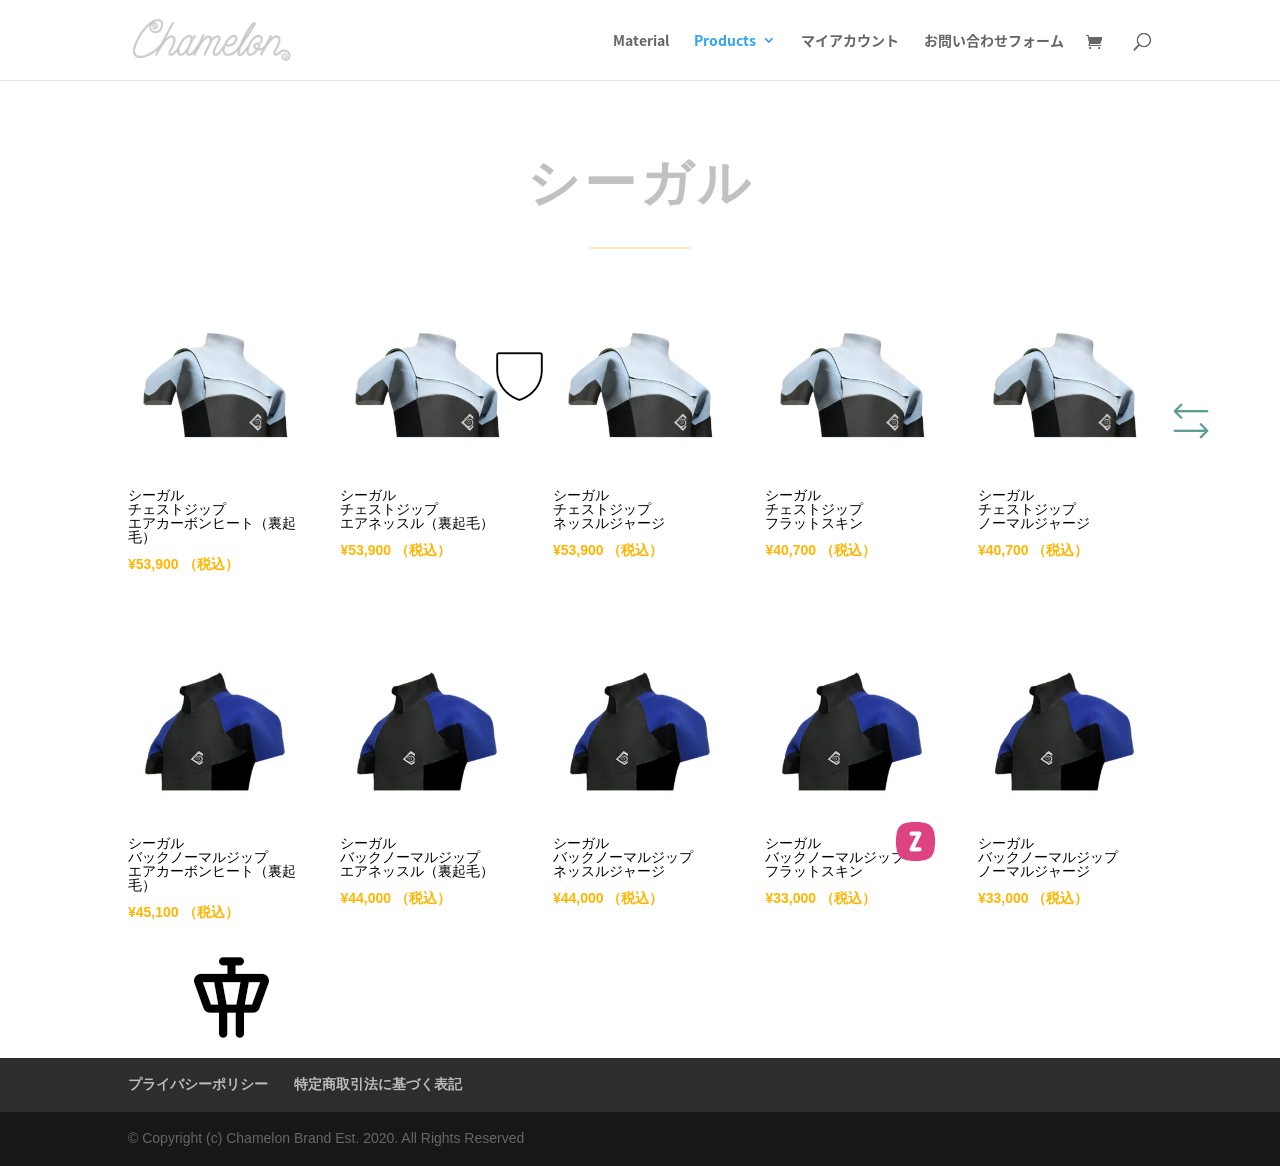 This screenshot has height=1166, width=1280. What do you see at coordinates (1191, 421) in the screenshot?
I see `swap or exchange items` at bounding box center [1191, 421].